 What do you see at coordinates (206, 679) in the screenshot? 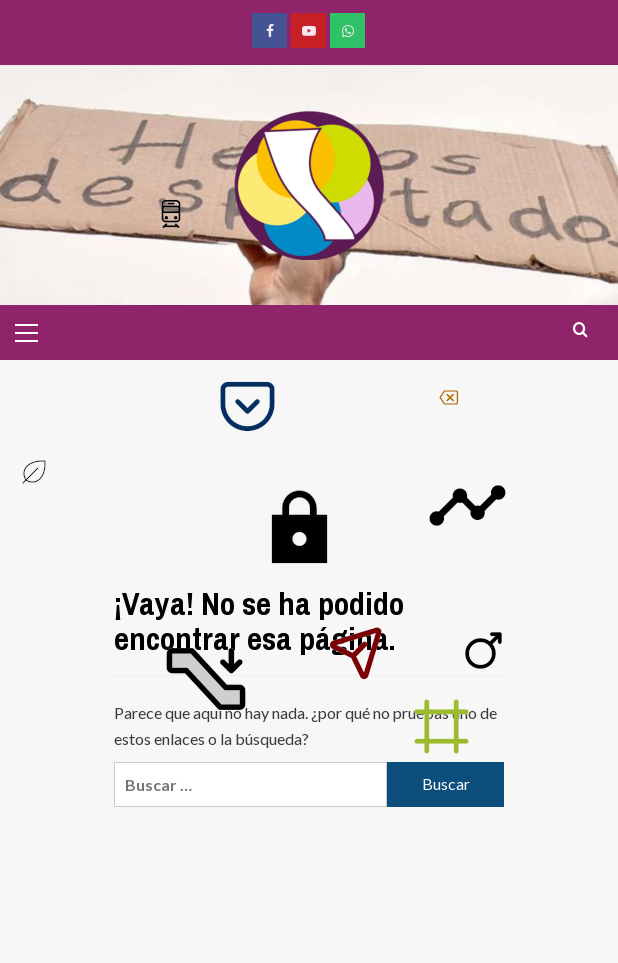
I see `indicates escalator going down` at bounding box center [206, 679].